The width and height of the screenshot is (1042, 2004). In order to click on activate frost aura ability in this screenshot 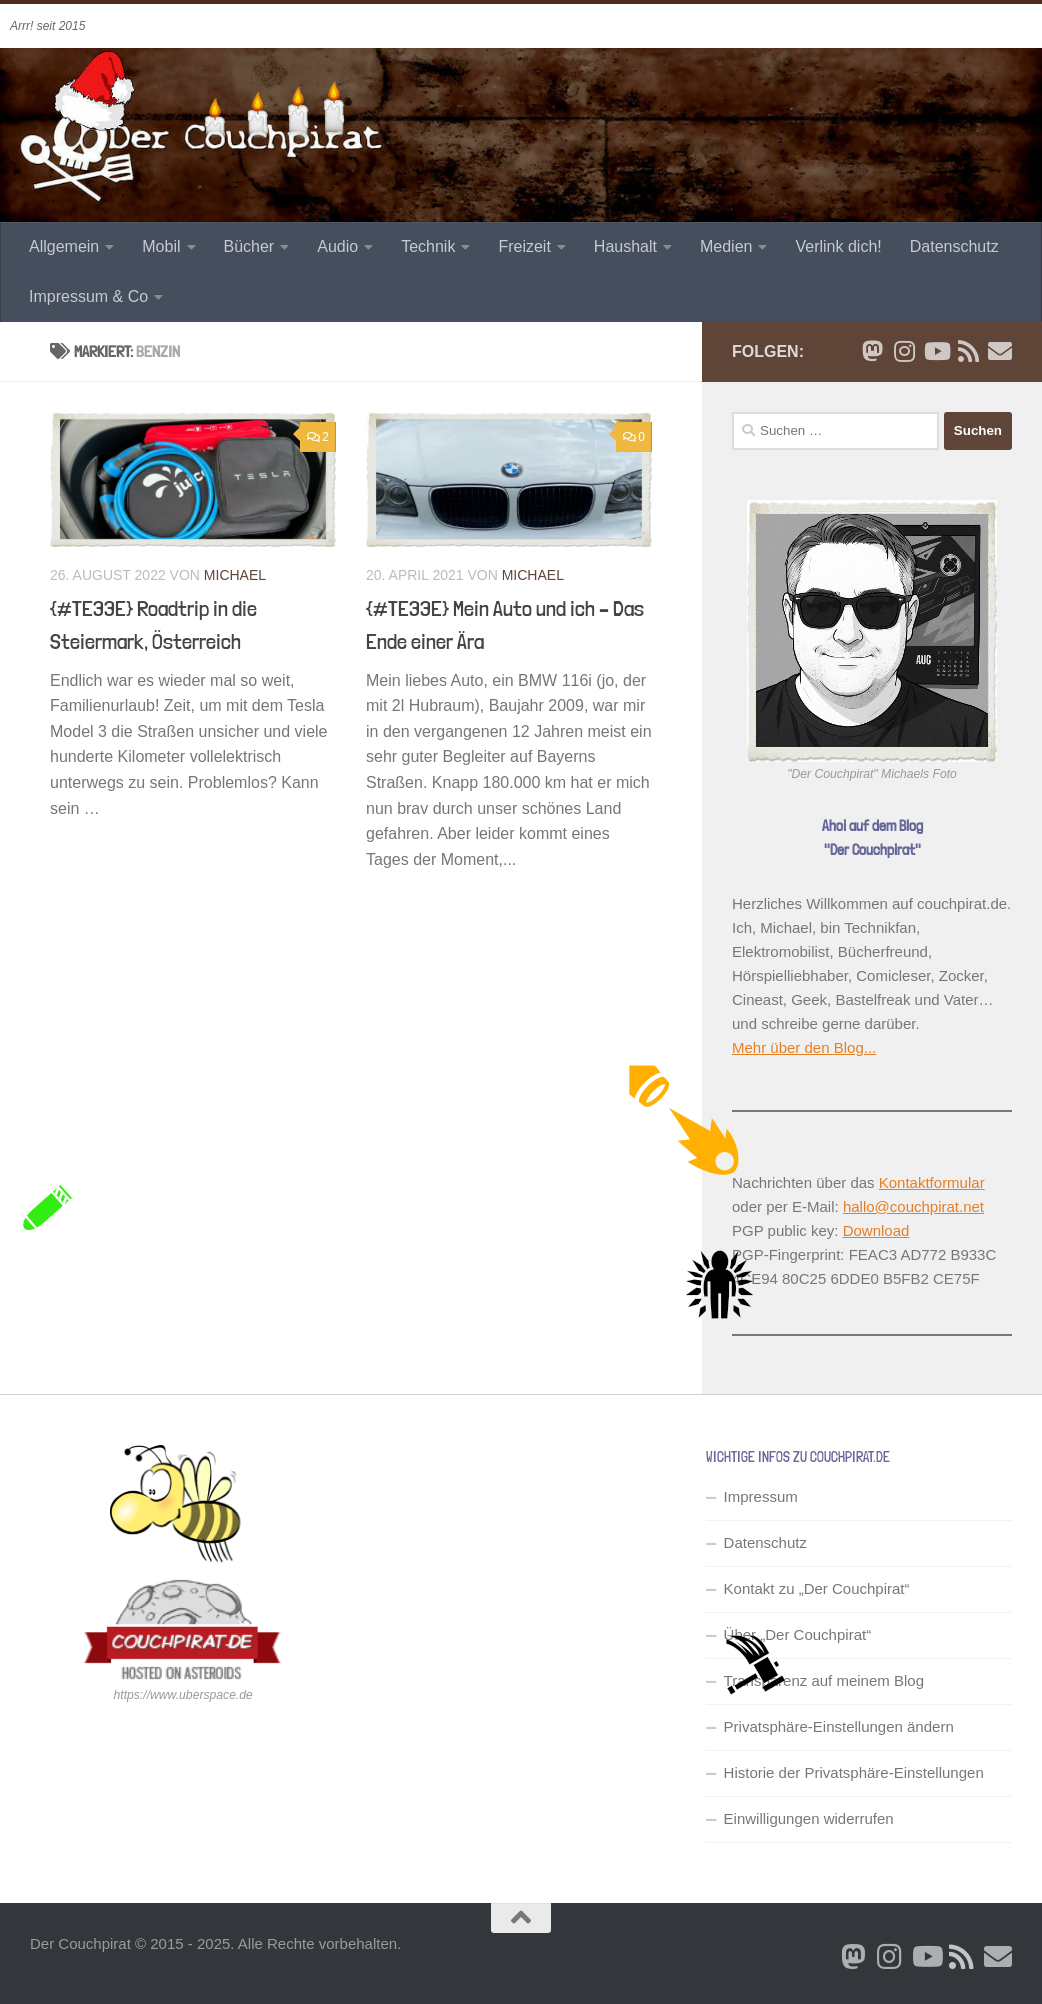, I will do `click(719, 1284)`.